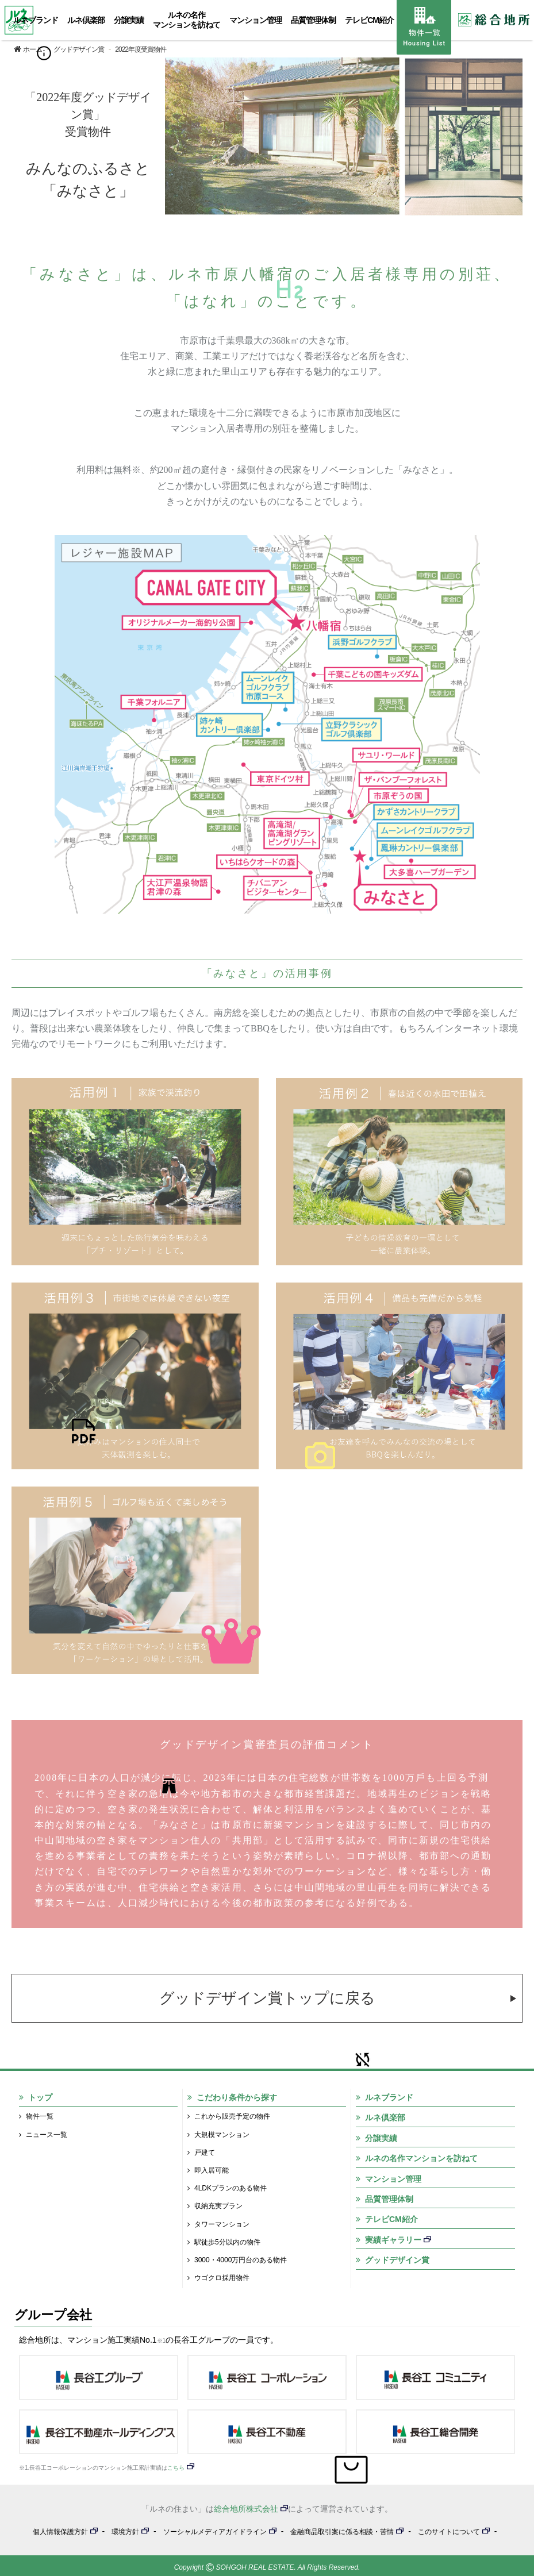  What do you see at coordinates (83, 1432) in the screenshot?
I see `view or open a PDF document` at bounding box center [83, 1432].